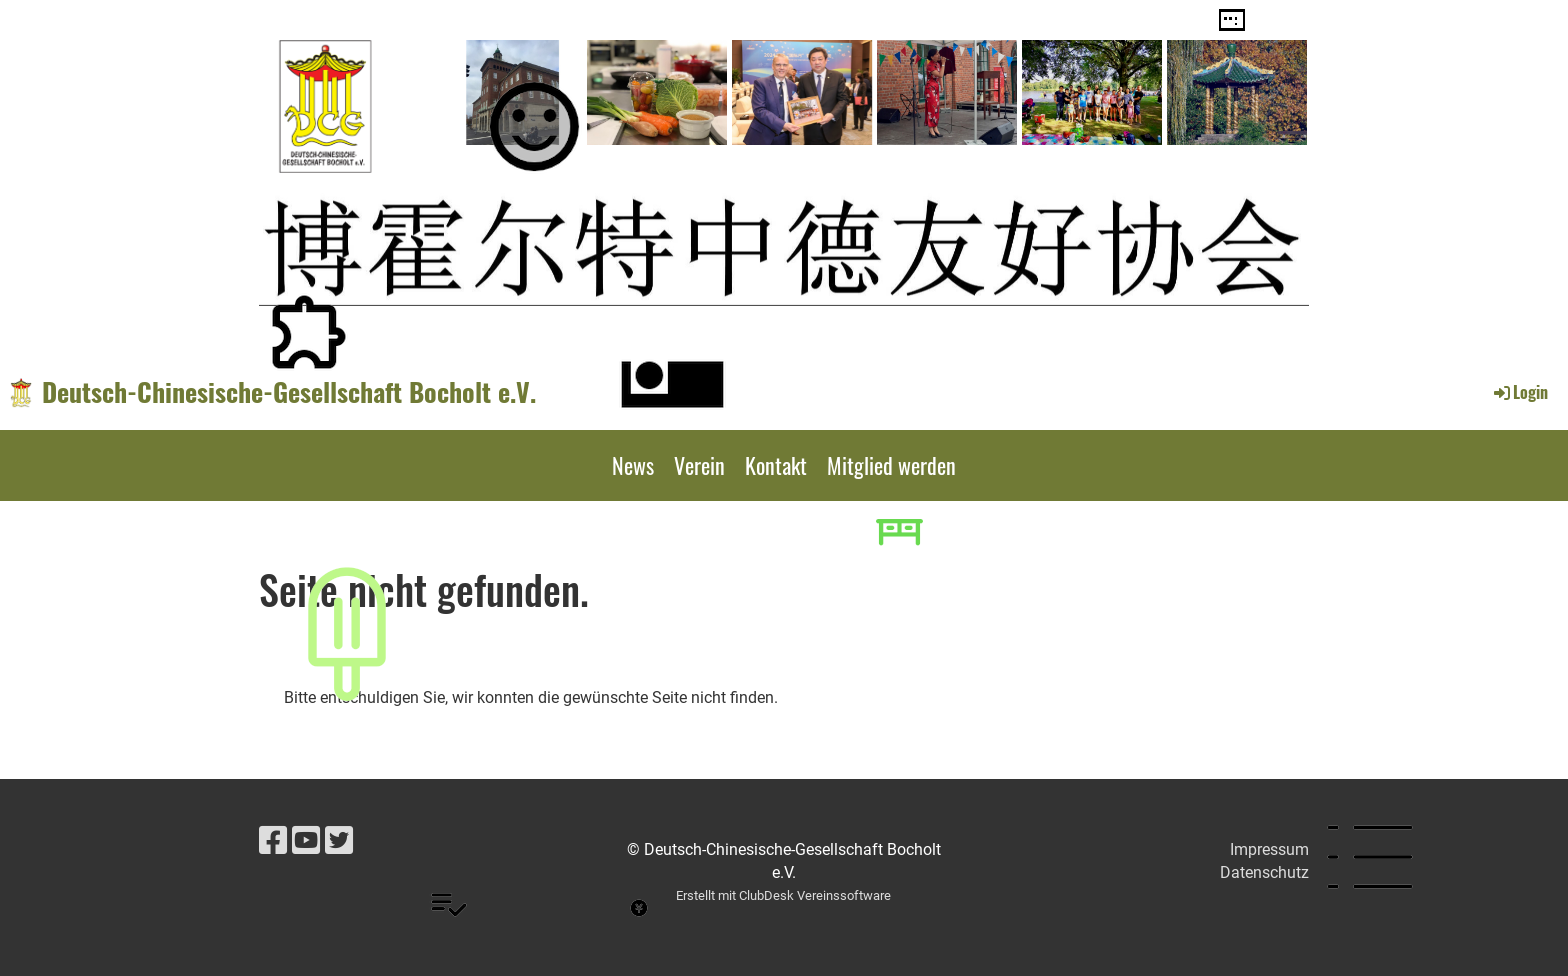 The image size is (1568, 976). Describe the element at coordinates (1232, 20) in the screenshot. I see `adjust image aspect ratio settings` at that location.